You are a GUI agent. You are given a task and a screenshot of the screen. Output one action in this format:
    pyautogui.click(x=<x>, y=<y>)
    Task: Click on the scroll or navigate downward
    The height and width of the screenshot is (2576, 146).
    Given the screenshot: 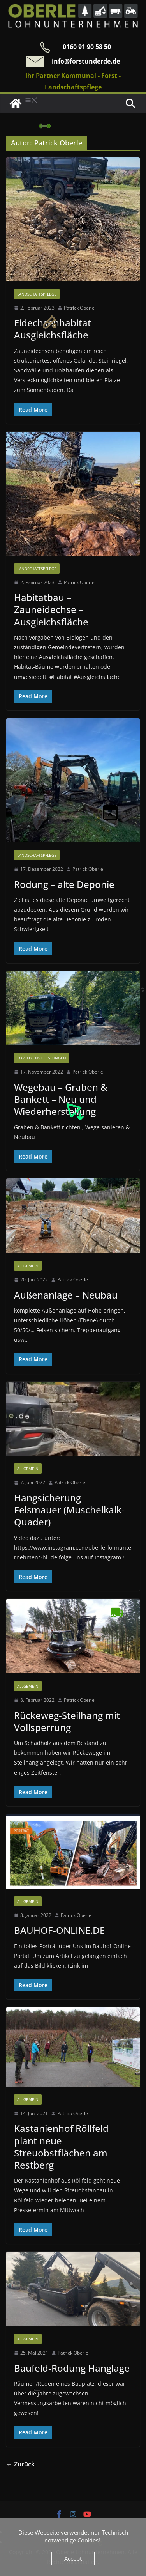 What is the action you would take?
    pyautogui.click(x=74, y=1111)
    